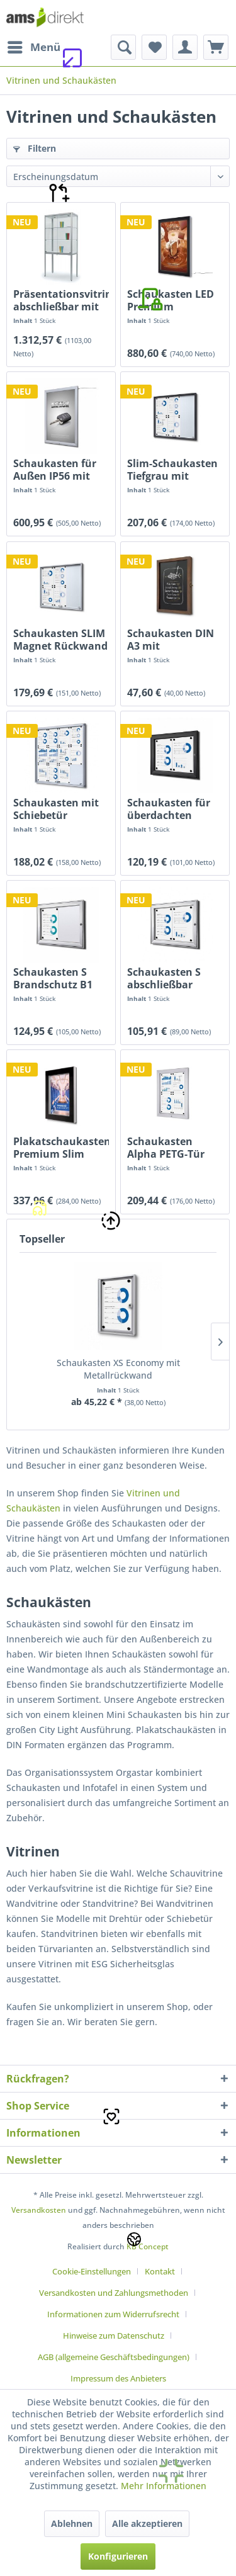 This screenshot has width=236, height=2576. Describe the element at coordinates (40, 1208) in the screenshot. I see `open an audio file` at that location.